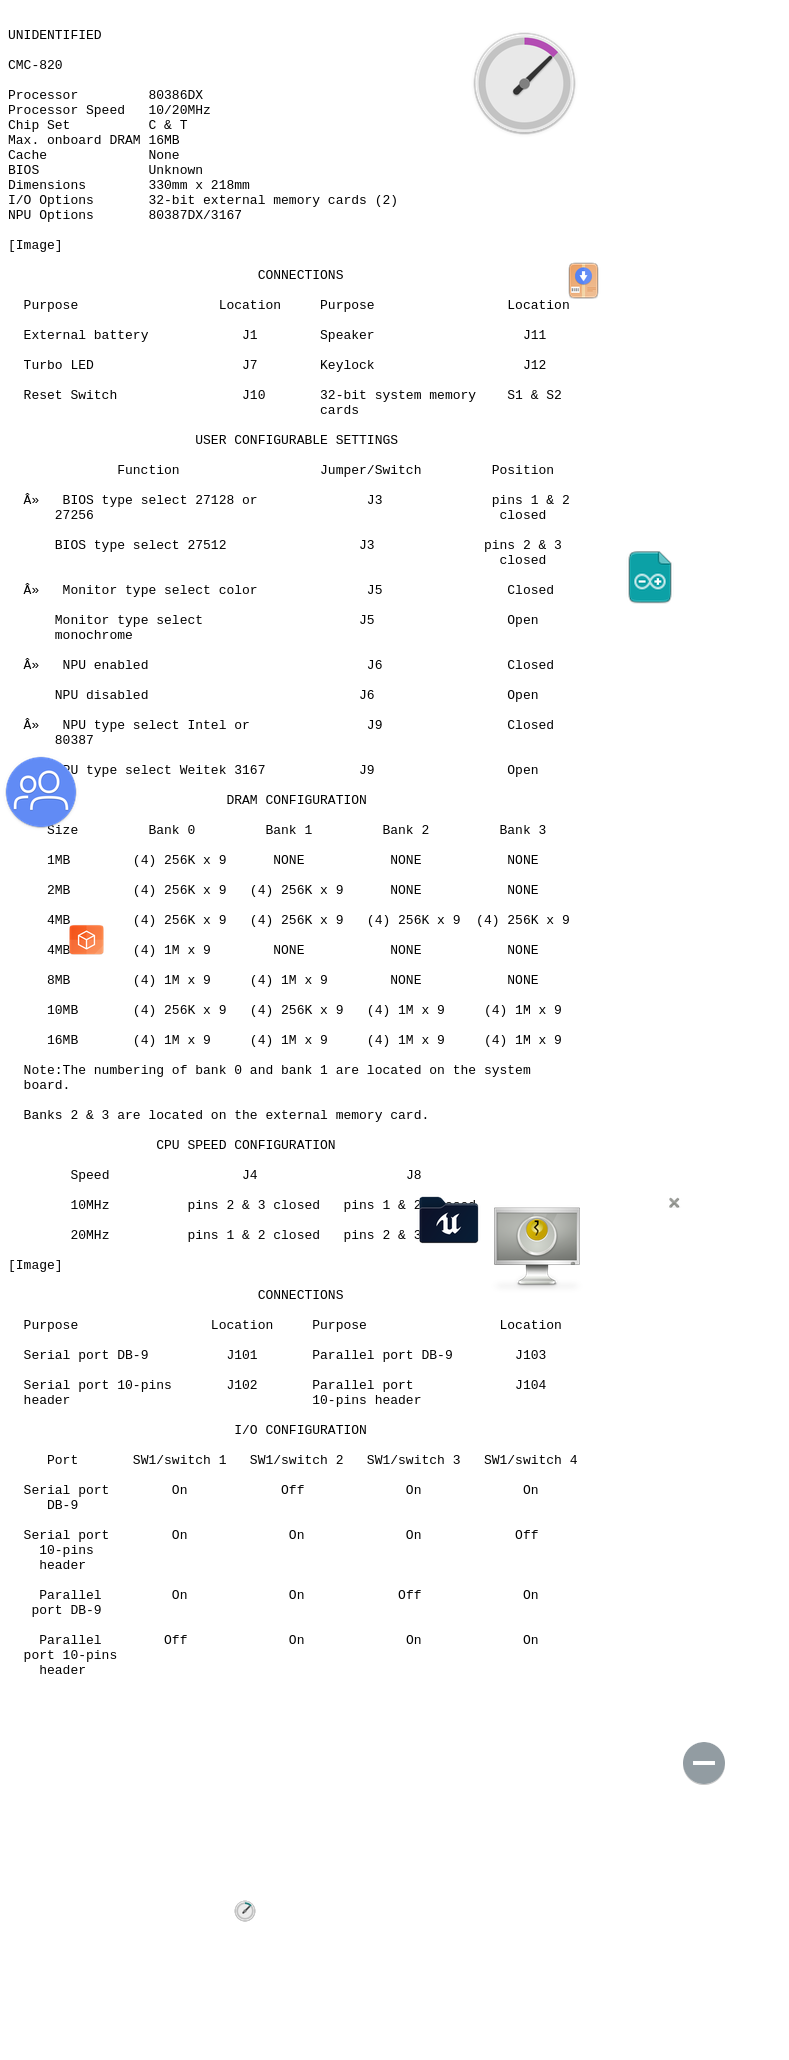 Image resolution: width=789 pixels, height=2060 pixels. I want to click on manage user accounts and preferences, so click(41, 792).